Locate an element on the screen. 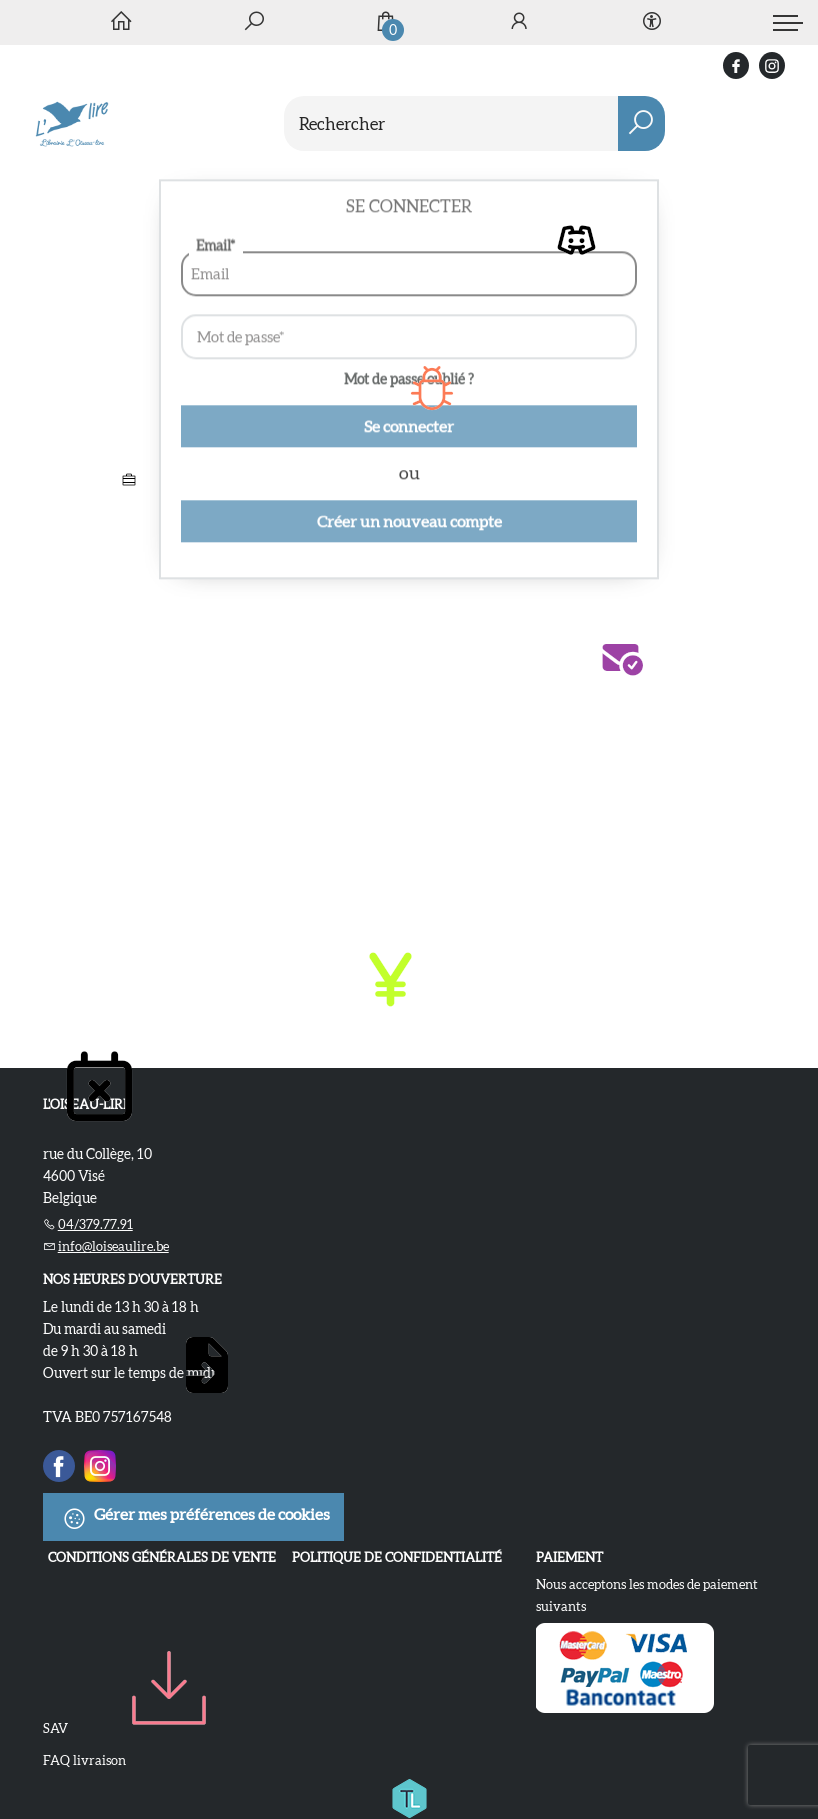 This screenshot has width=818, height=1819. download a file is located at coordinates (169, 1691).